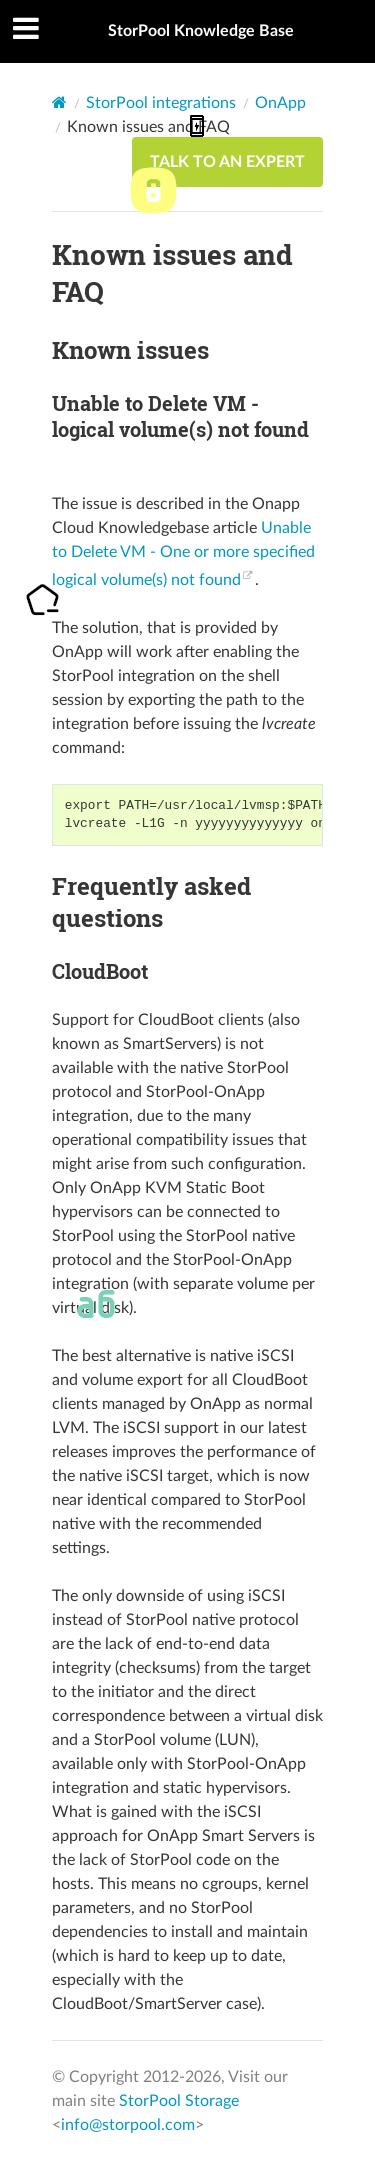 The image size is (375, 2175). Describe the element at coordinates (197, 126) in the screenshot. I see `find nearby charging stations` at that location.